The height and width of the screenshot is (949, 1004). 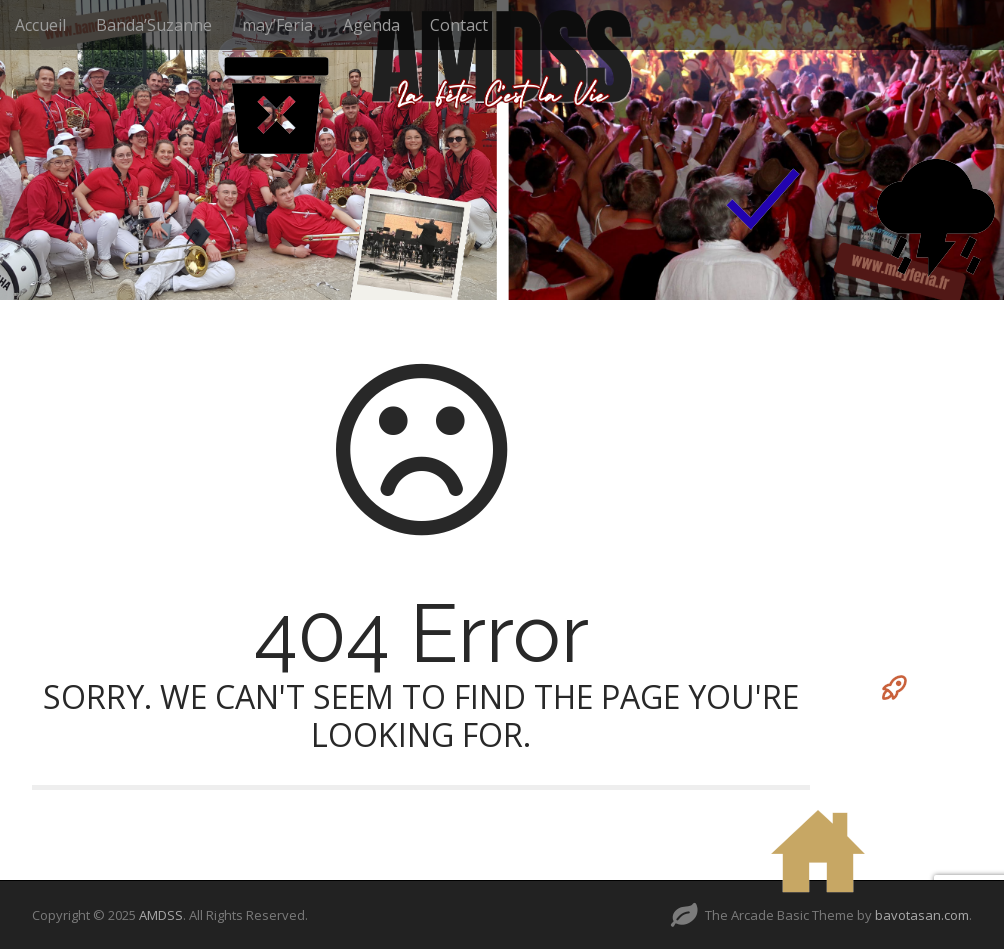 I want to click on indicates thunderstorm weather conditions, so click(x=936, y=218).